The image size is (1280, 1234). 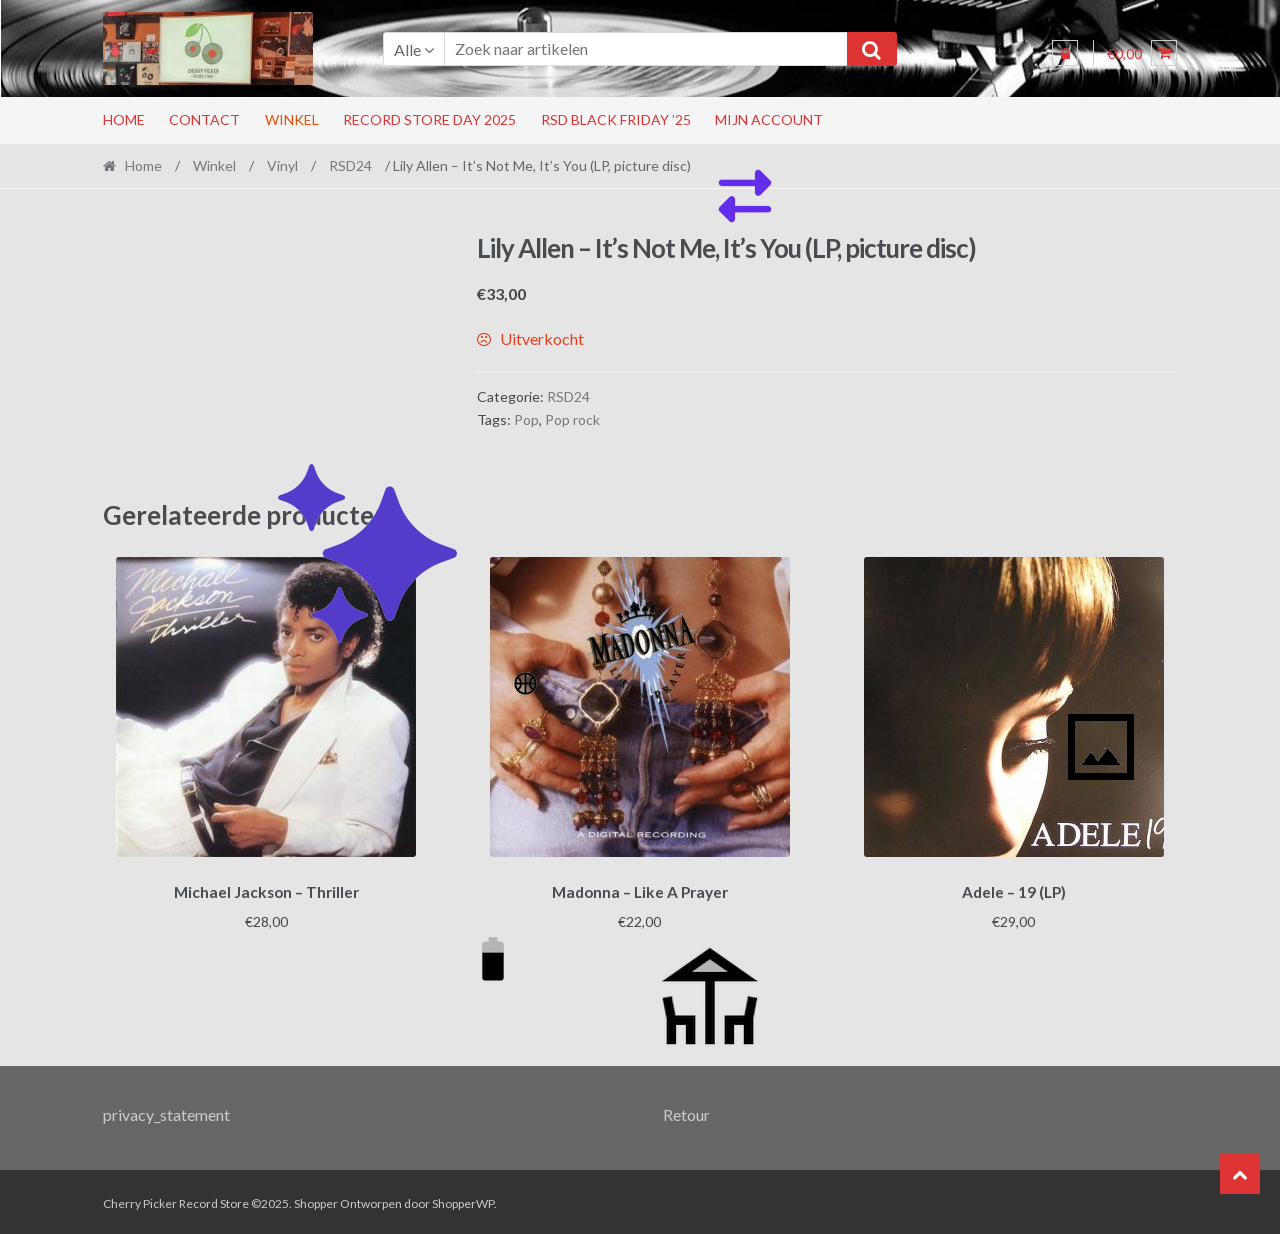 What do you see at coordinates (745, 196) in the screenshot?
I see `swap or exchange items` at bounding box center [745, 196].